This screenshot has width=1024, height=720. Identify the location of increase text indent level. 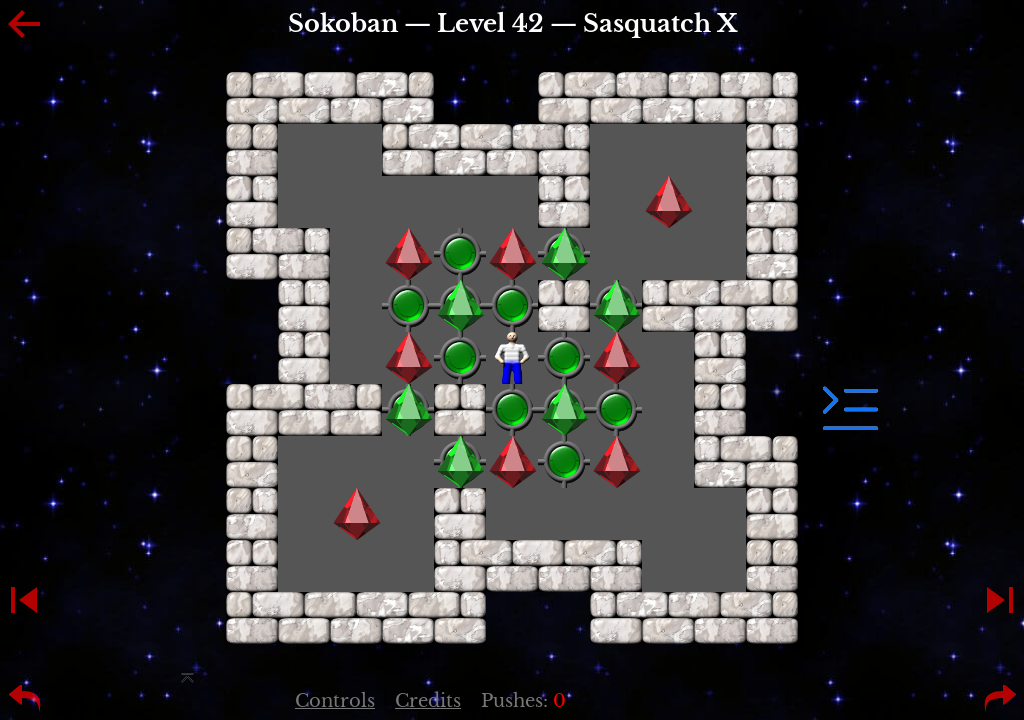
(850, 409).